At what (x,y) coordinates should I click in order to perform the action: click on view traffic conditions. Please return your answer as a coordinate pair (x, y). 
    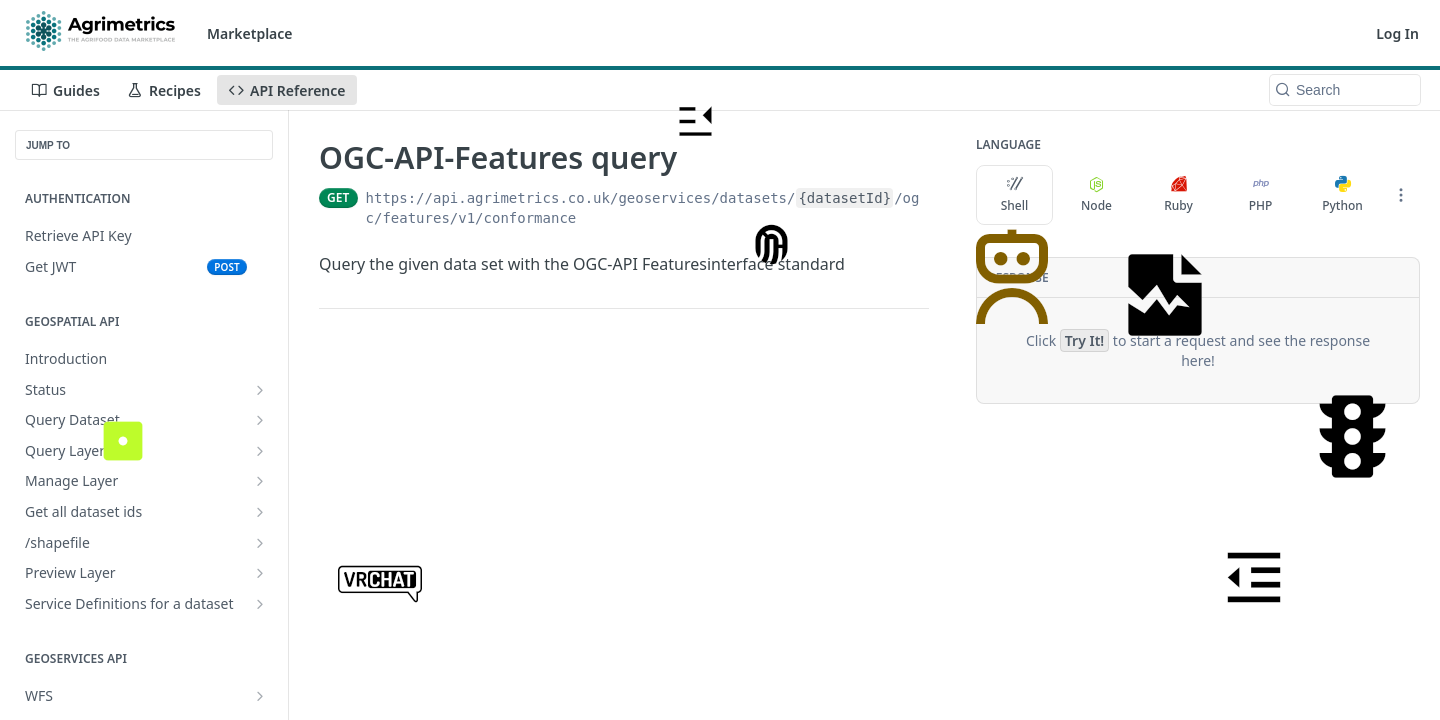
    Looking at the image, I should click on (1352, 436).